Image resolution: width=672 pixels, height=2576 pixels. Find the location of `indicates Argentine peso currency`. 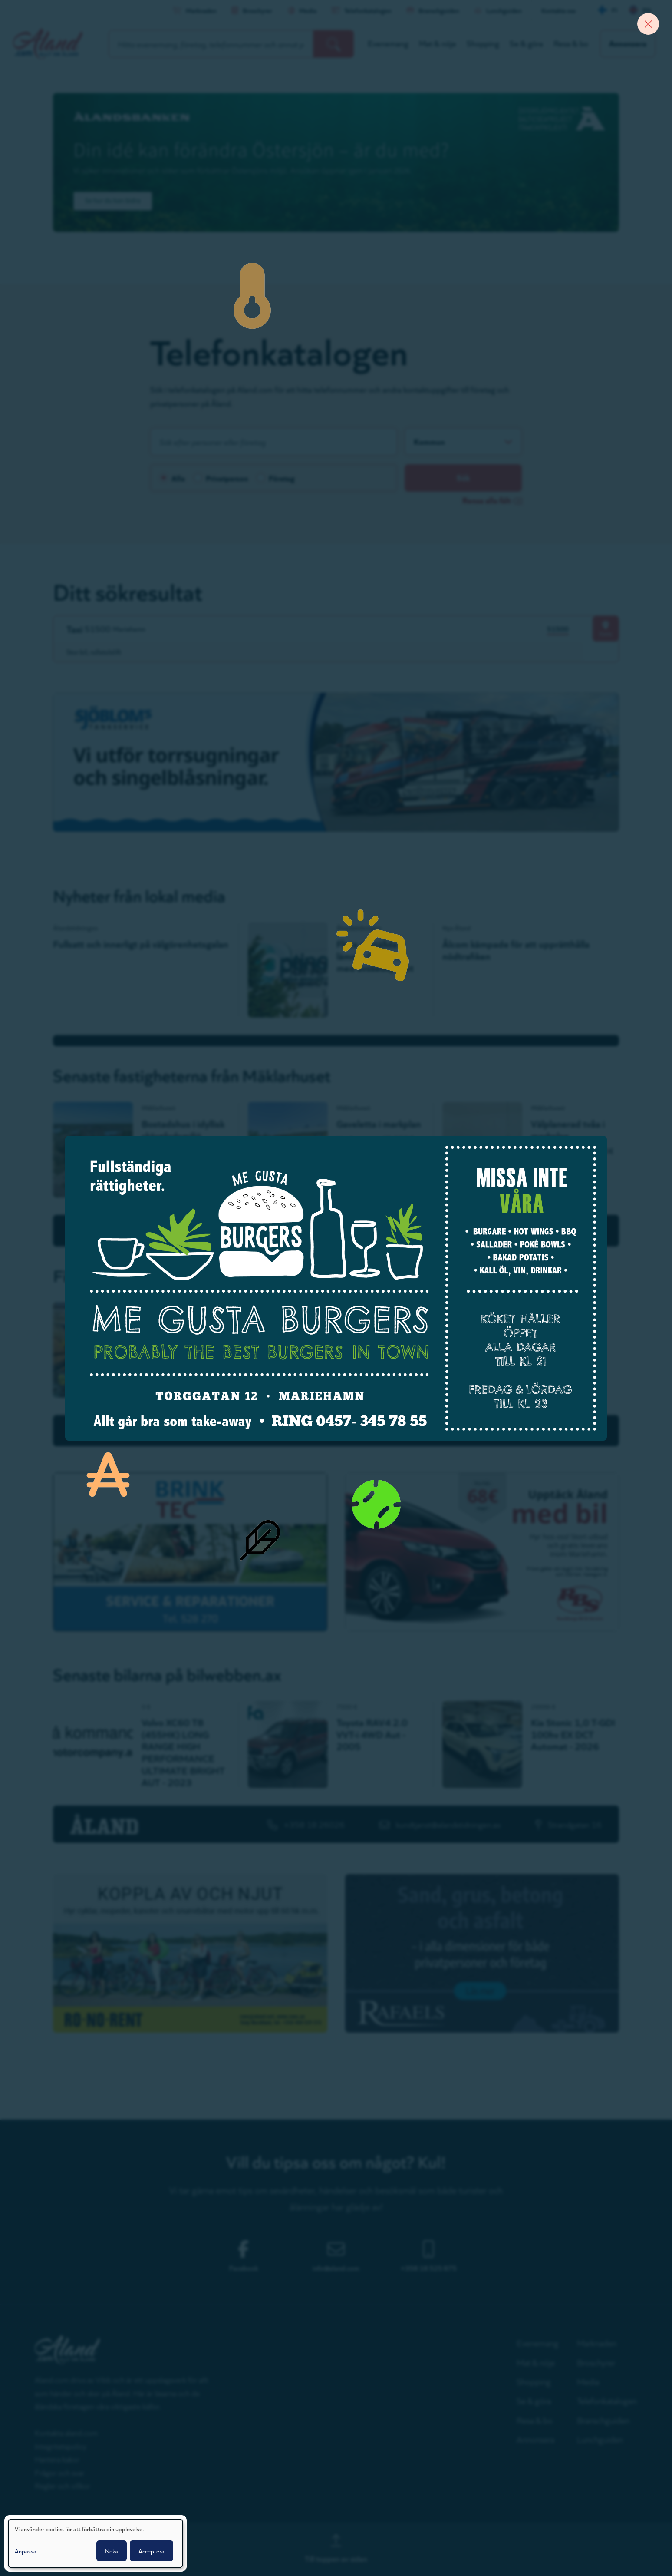

indicates Argentine peso currency is located at coordinates (108, 1475).